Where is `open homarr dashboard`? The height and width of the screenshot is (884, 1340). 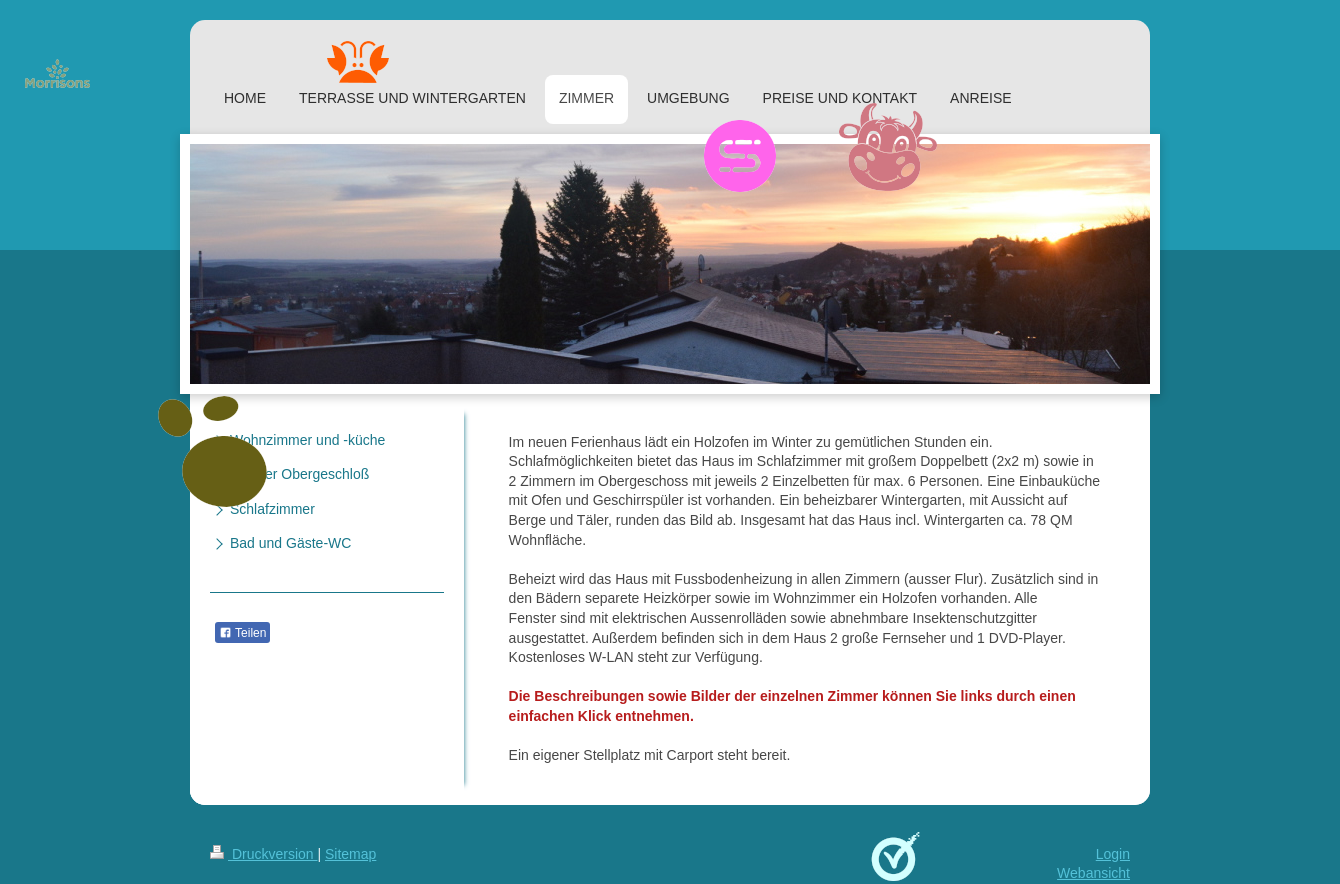 open homarr dashboard is located at coordinates (358, 62).